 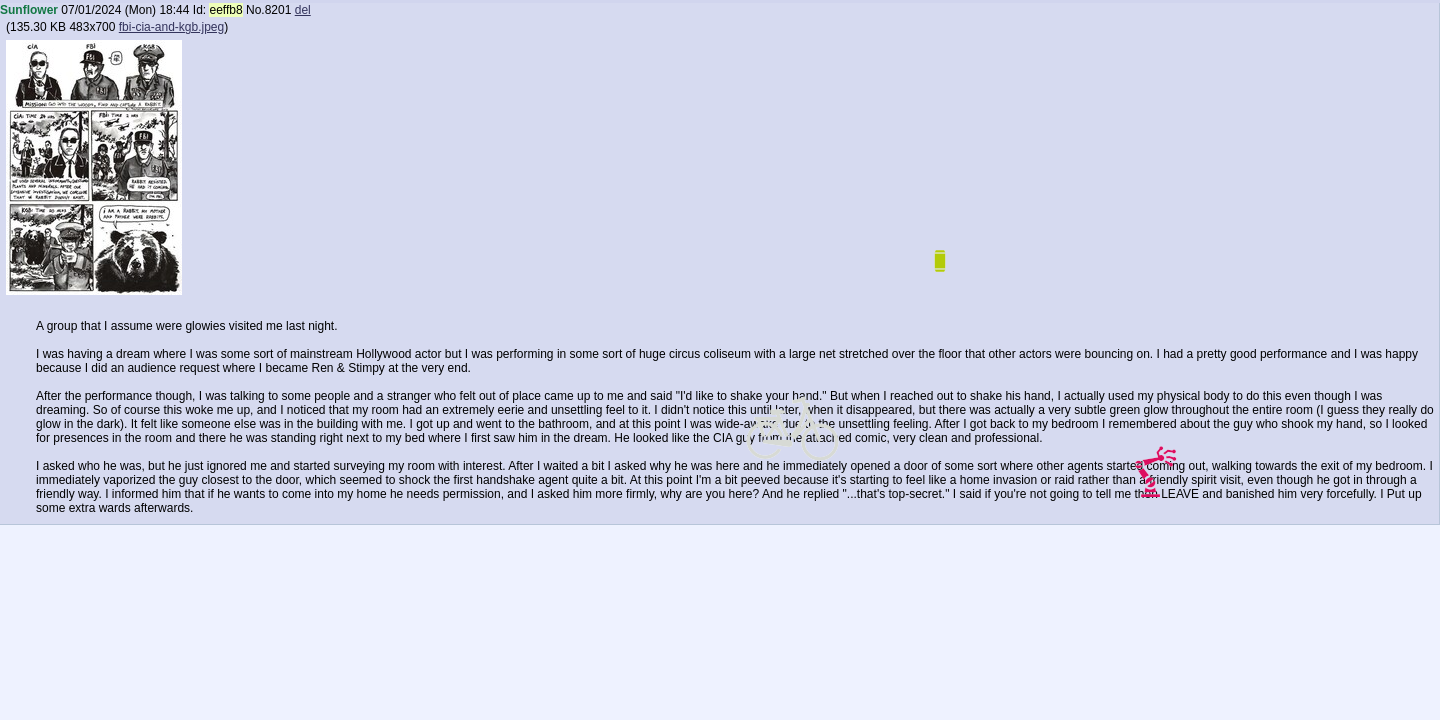 I want to click on access robotic or automation controls, so click(x=1153, y=470).